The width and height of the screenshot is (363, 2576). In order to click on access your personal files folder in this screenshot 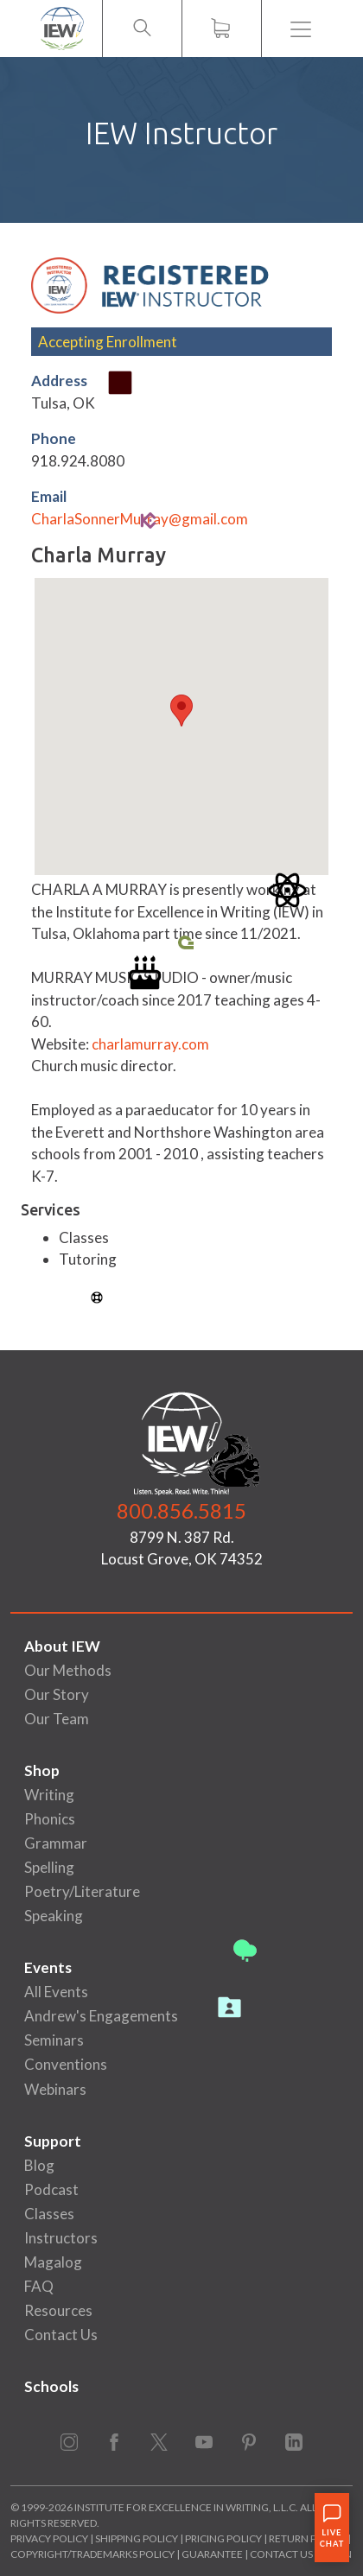, I will do `click(229, 2007)`.